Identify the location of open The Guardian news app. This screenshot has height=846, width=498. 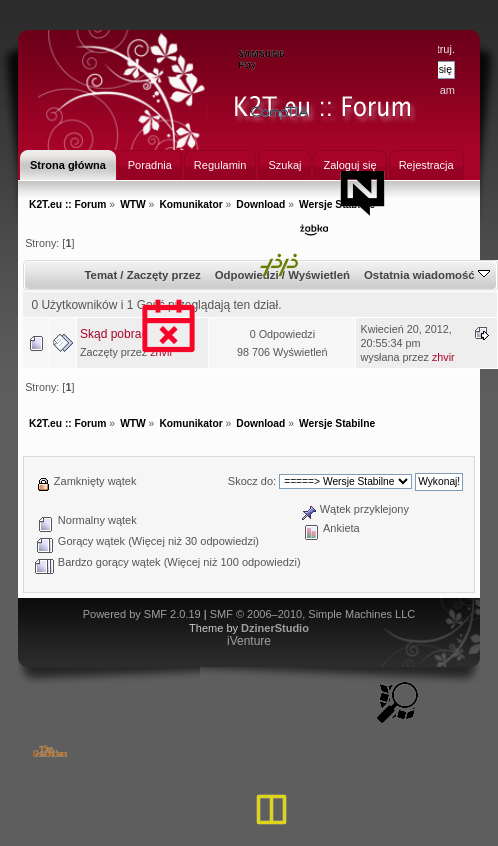
(50, 751).